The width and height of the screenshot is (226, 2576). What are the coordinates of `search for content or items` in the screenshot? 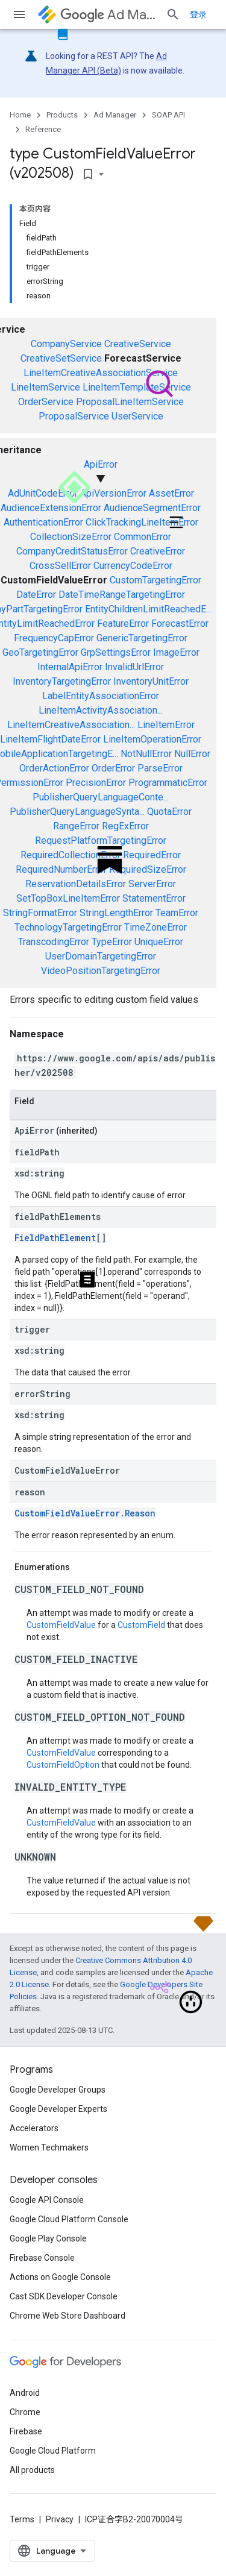 It's located at (159, 383).